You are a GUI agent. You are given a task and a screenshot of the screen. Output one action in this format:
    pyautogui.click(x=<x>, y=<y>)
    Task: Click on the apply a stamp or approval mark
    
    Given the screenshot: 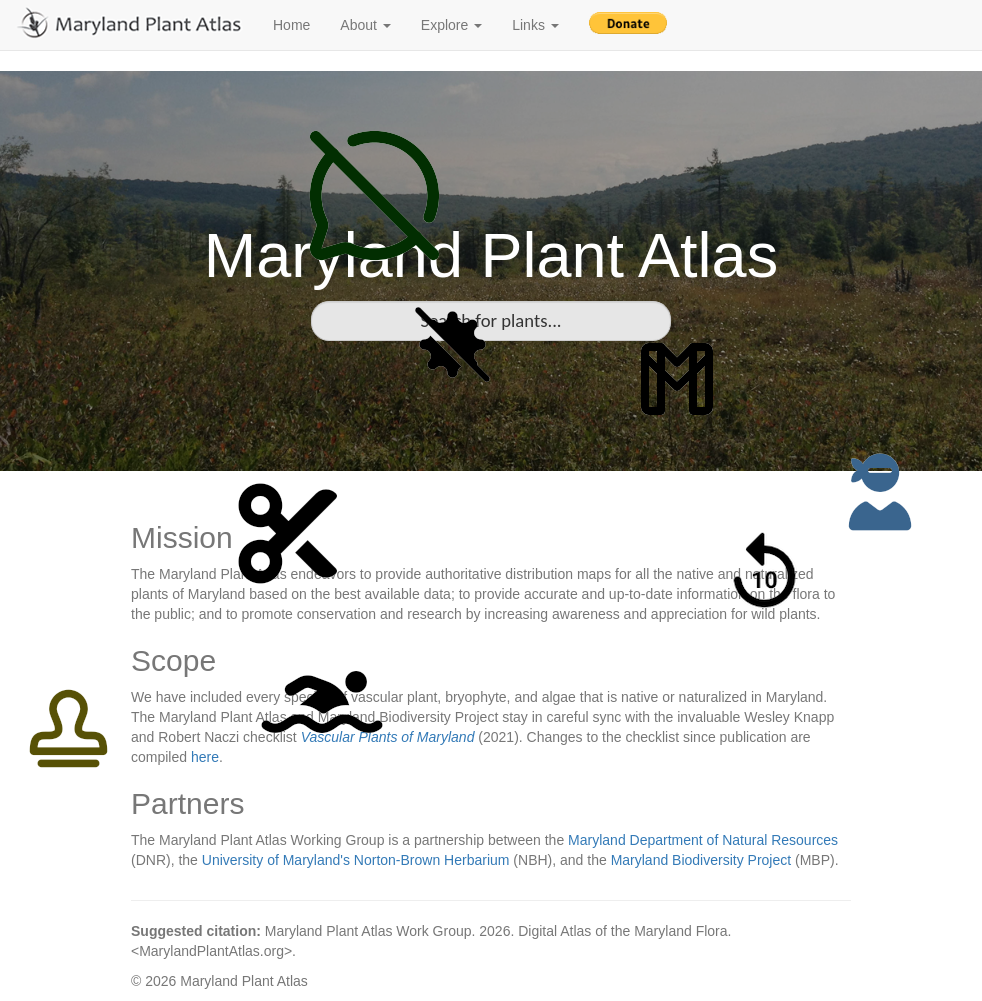 What is the action you would take?
    pyautogui.click(x=68, y=728)
    